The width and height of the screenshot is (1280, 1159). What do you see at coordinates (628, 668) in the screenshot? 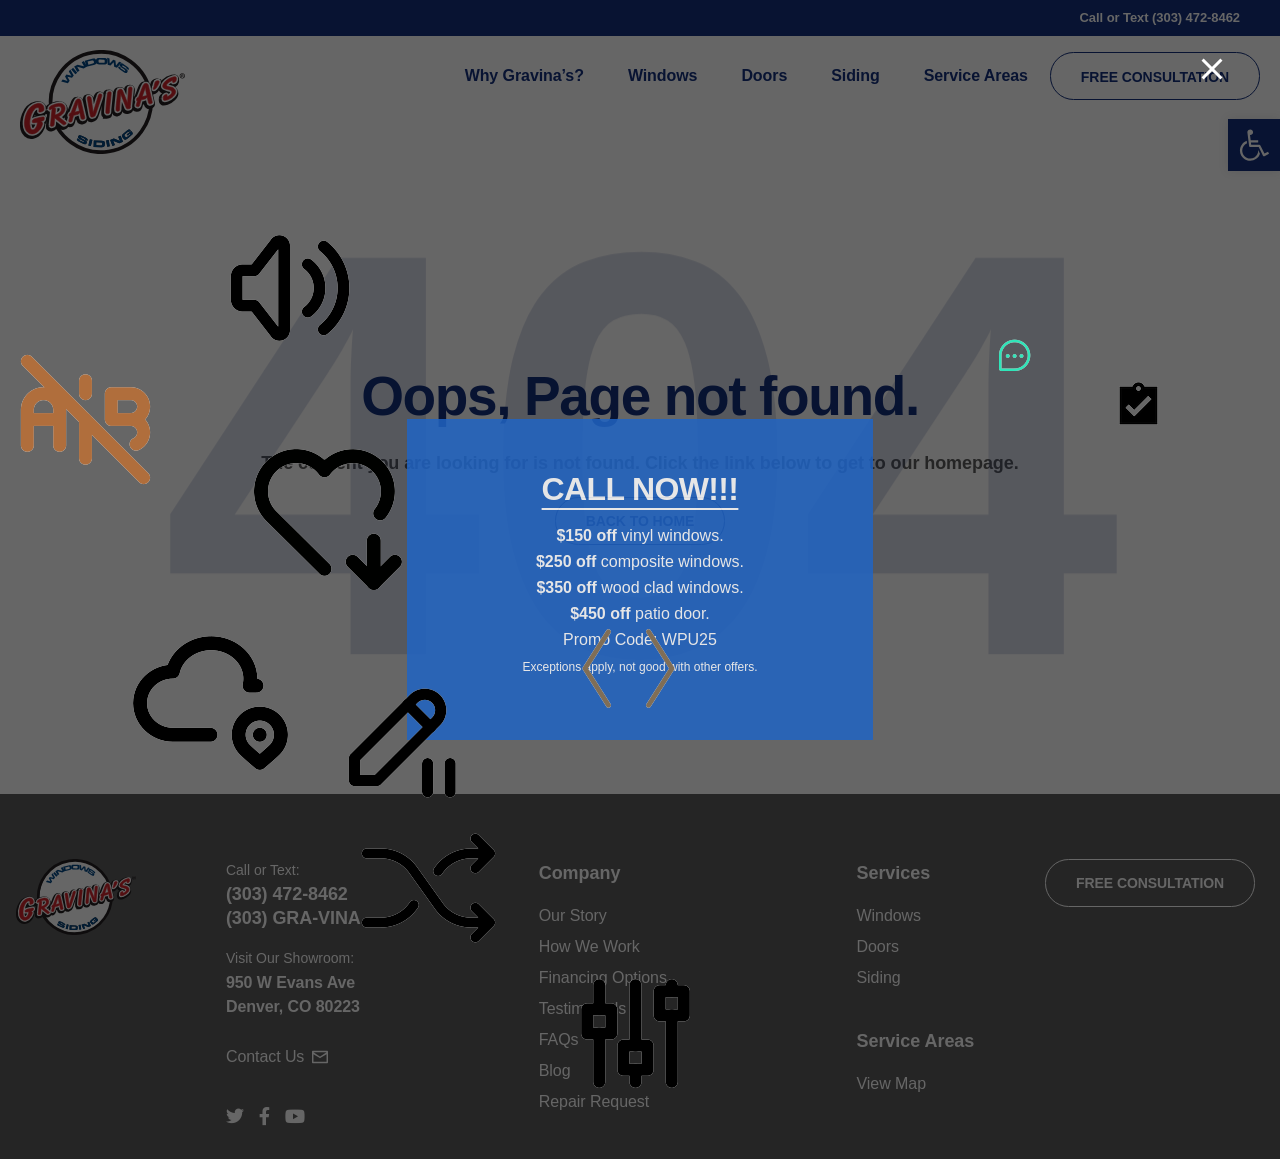
I see `view or edit source code` at bounding box center [628, 668].